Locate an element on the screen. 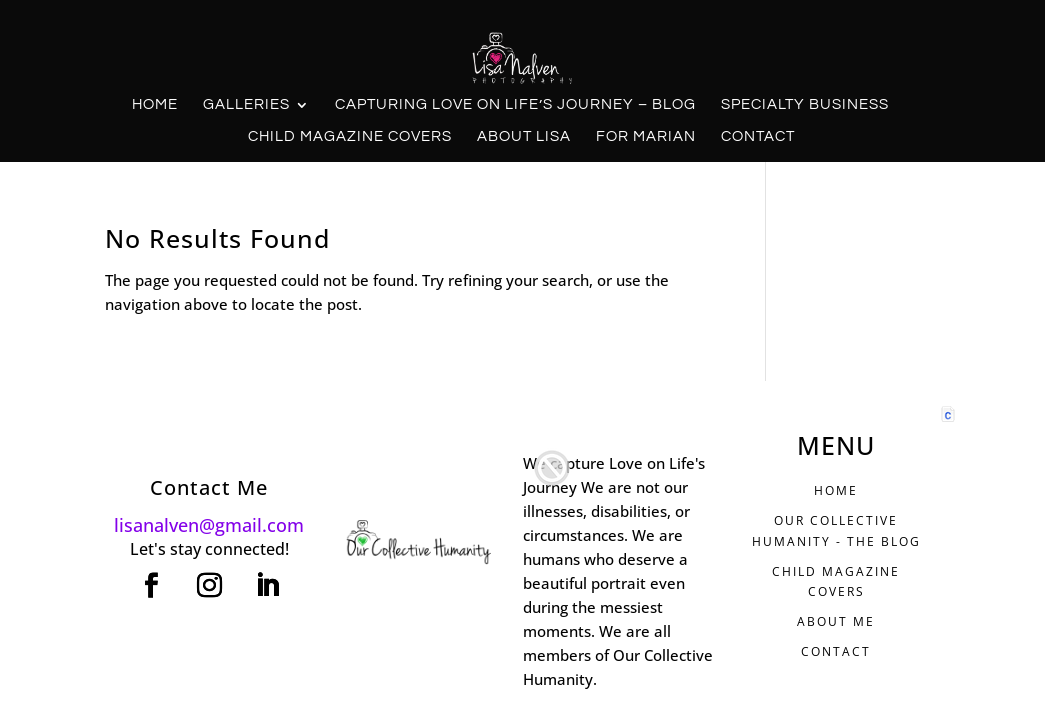 This screenshot has height=720, width=1045. a C programming language source file is located at coordinates (948, 414).